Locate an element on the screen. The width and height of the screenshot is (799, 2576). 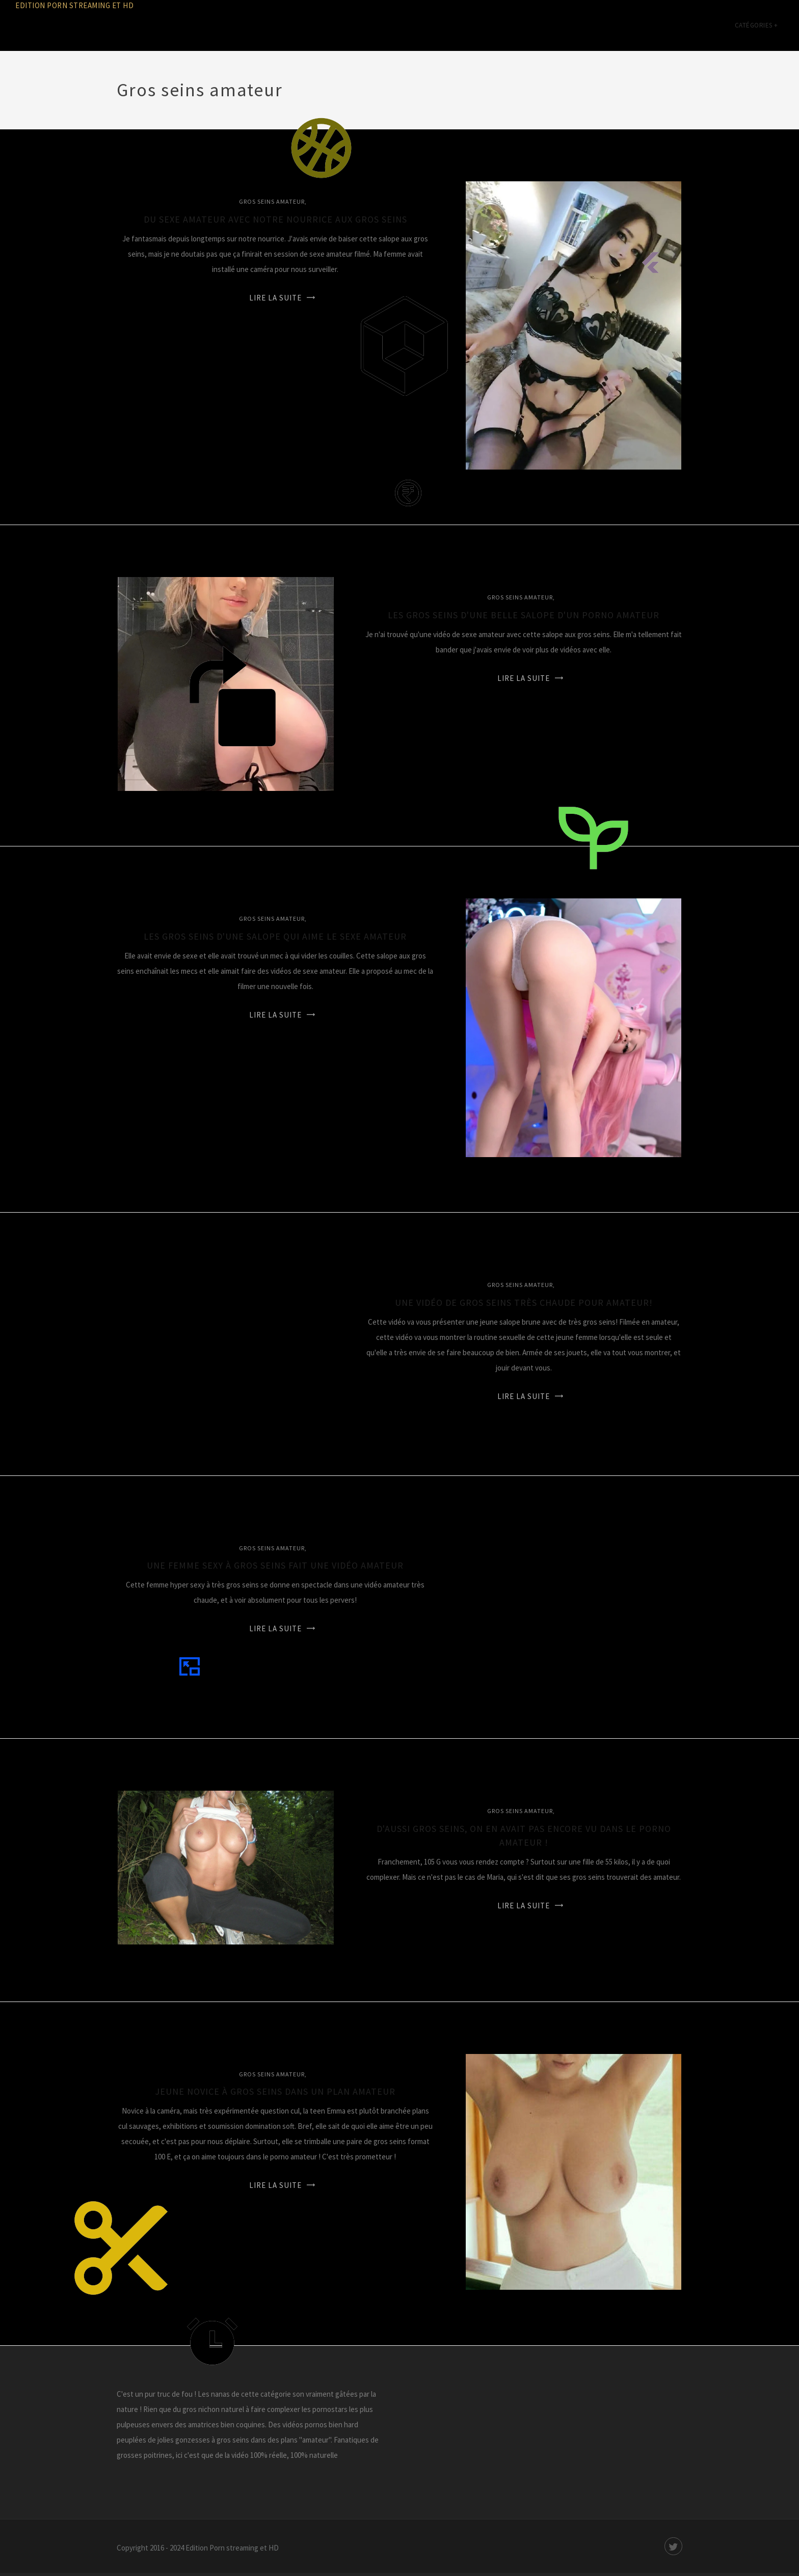
blueprint app logo is located at coordinates (404, 346).